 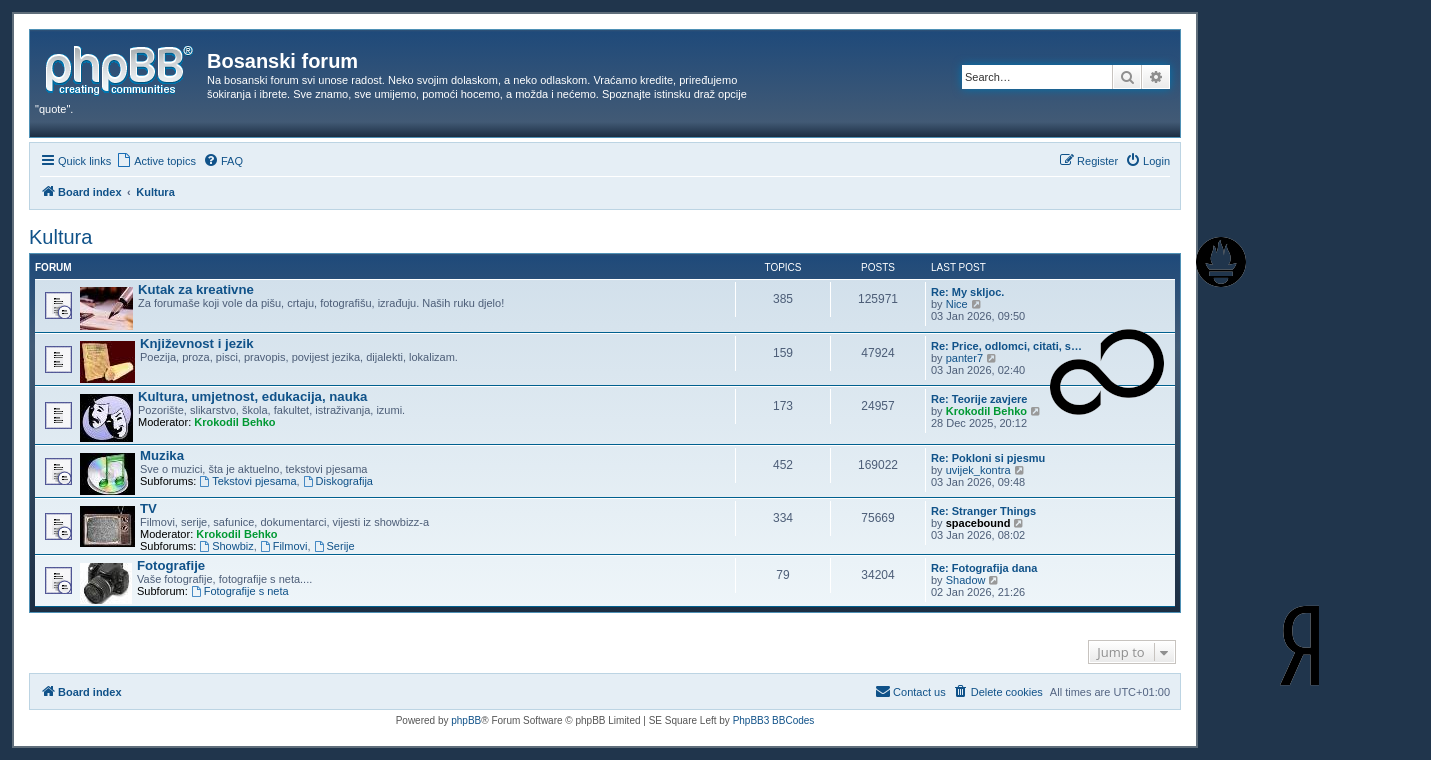 I want to click on prometheus monitoring system logo, so click(x=1221, y=262).